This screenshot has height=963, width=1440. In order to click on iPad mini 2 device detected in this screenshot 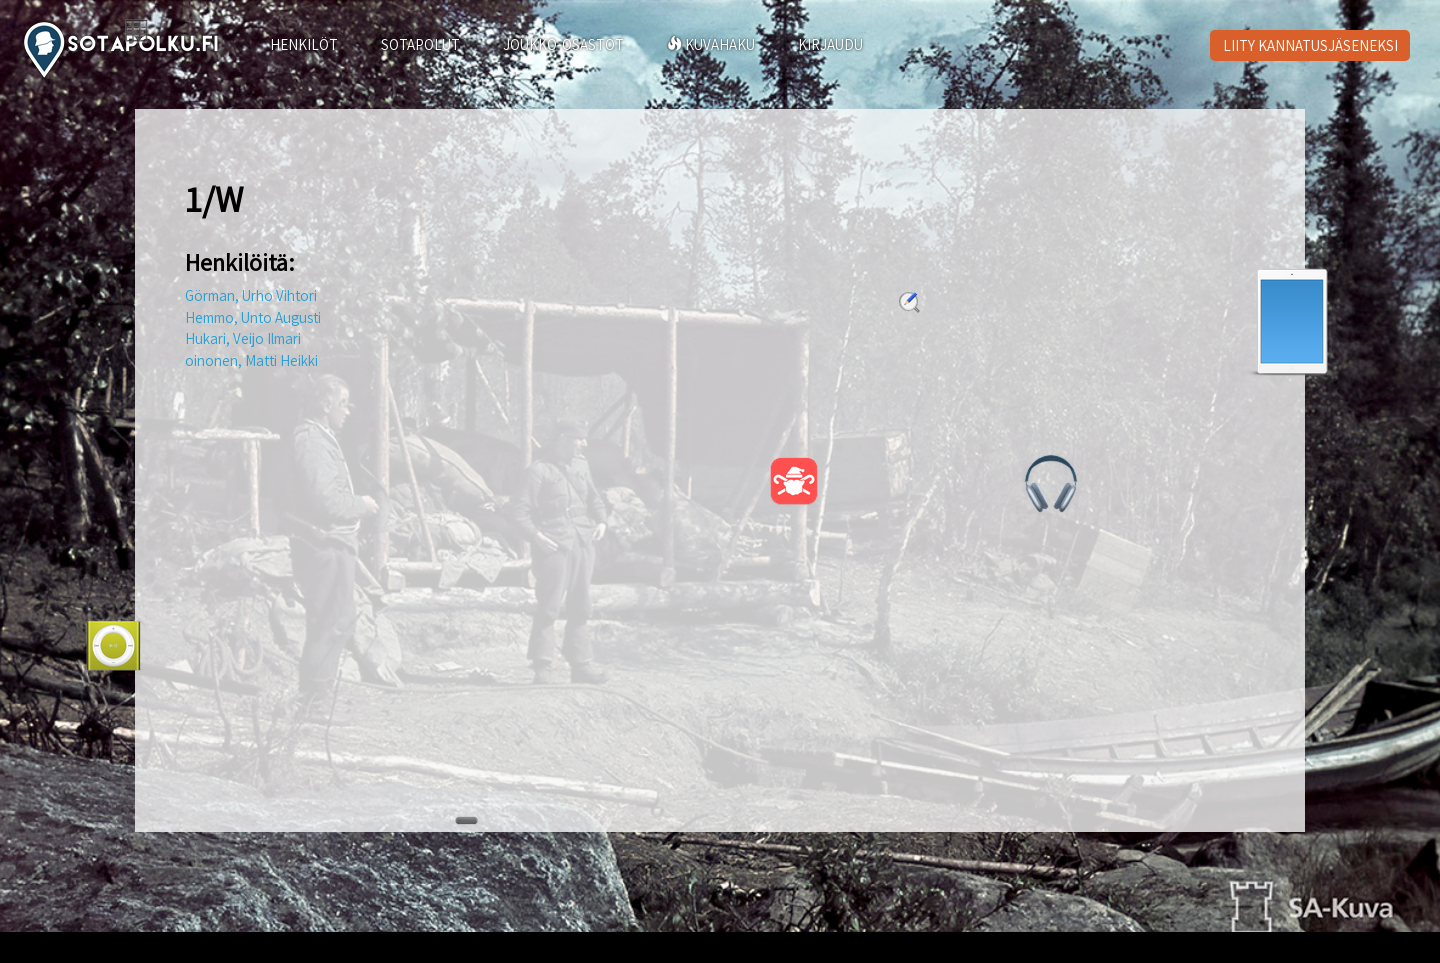, I will do `click(1292, 312)`.